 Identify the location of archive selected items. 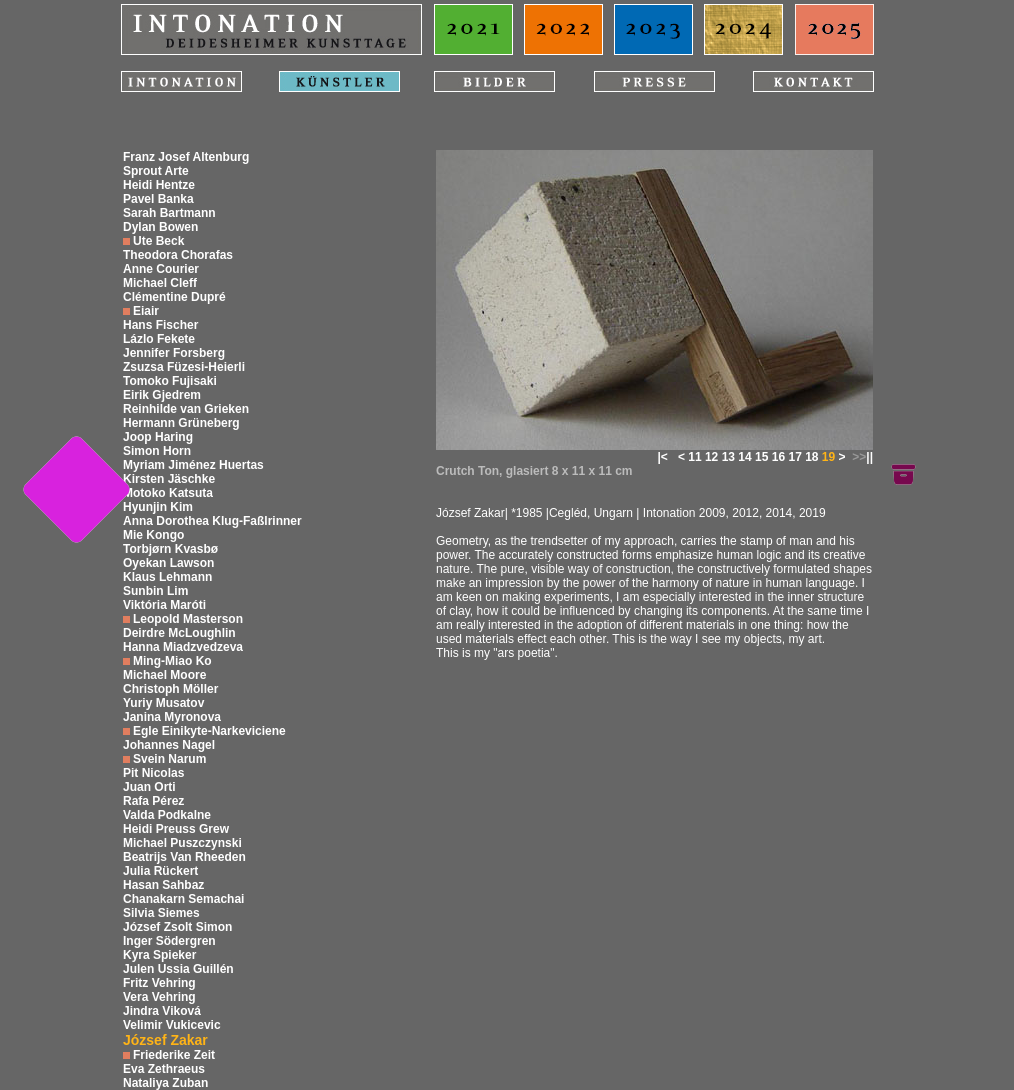
(903, 474).